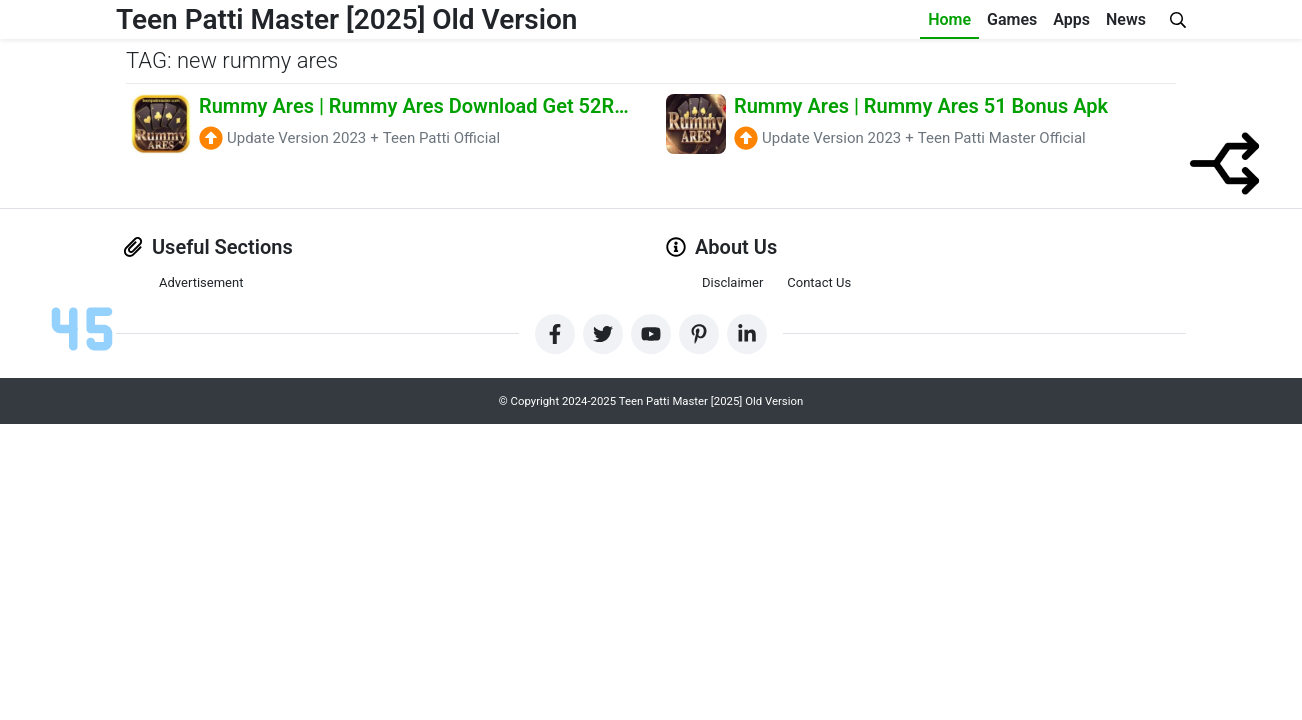 The height and width of the screenshot is (720, 1302). I want to click on indicates item number 45 in a list or sequence, so click(82, 329).